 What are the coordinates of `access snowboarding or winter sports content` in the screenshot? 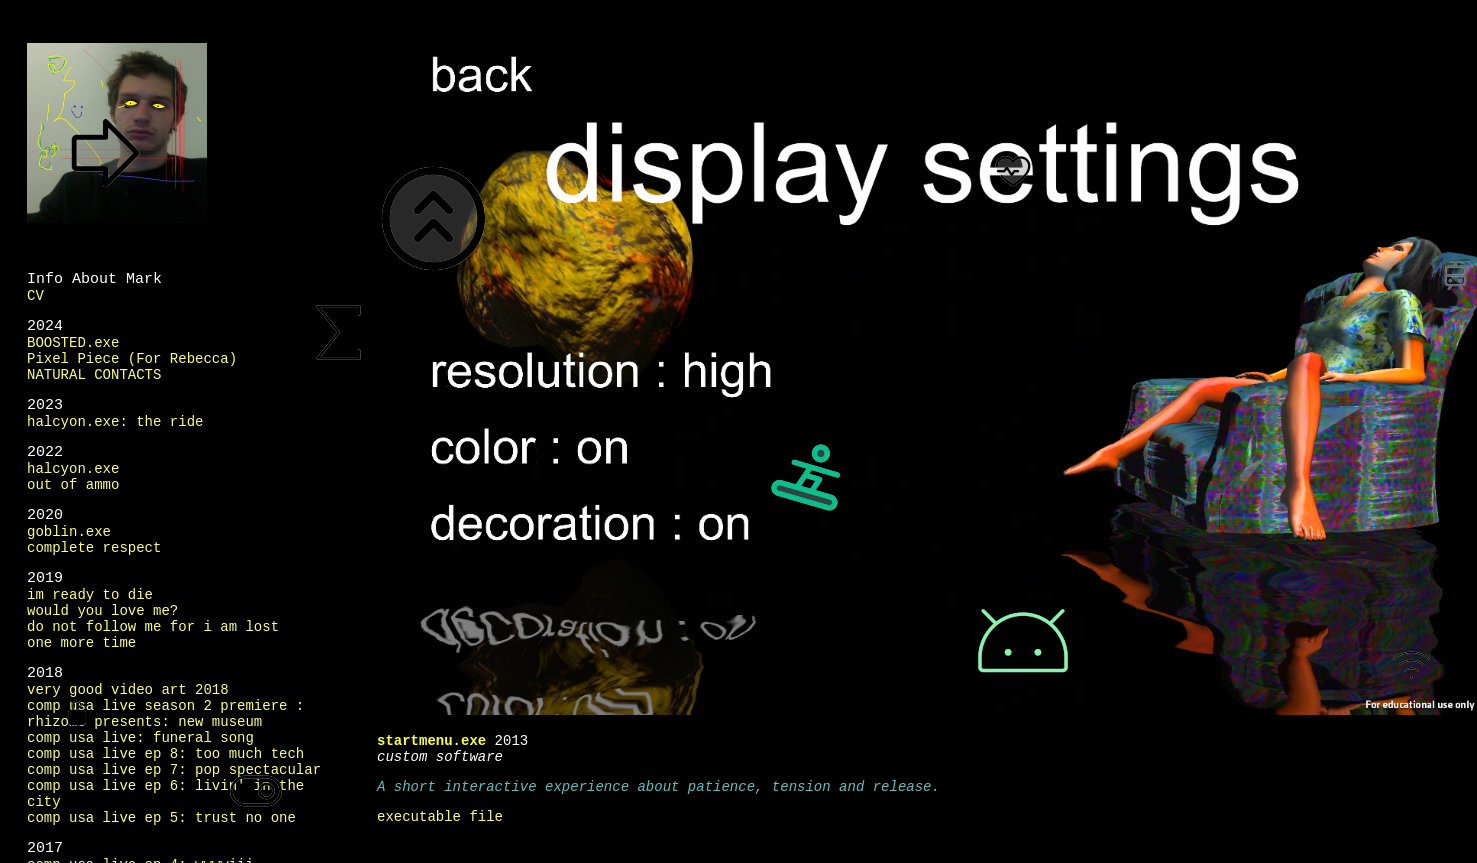 It's located at (809, 477).